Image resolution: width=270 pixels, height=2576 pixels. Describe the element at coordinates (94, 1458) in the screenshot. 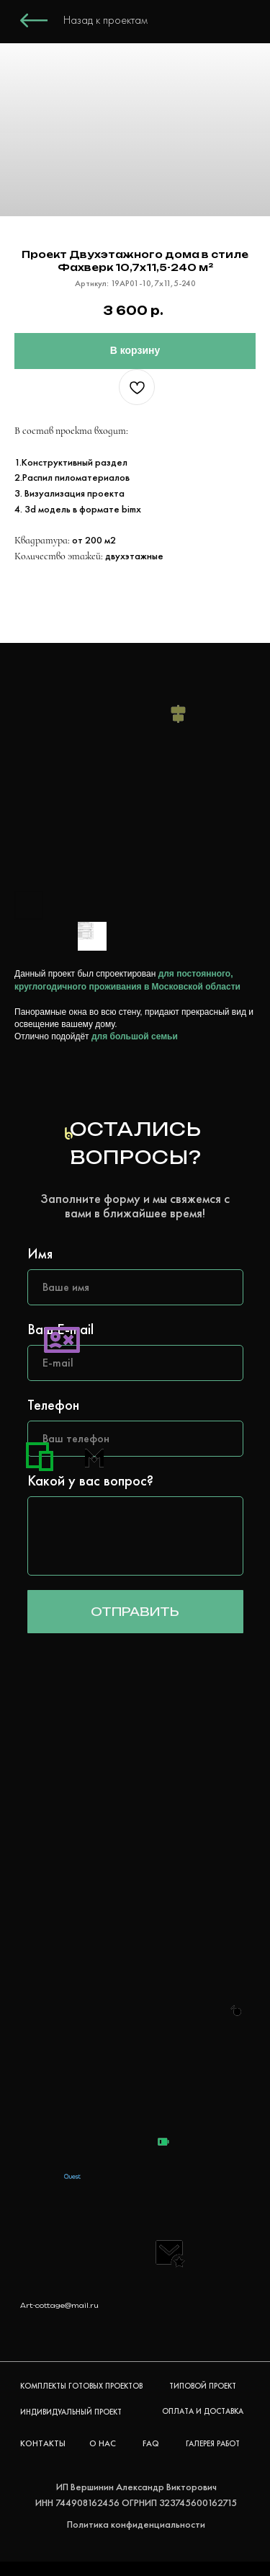

I see `open the AnkerMake 3D printer app` at that location.